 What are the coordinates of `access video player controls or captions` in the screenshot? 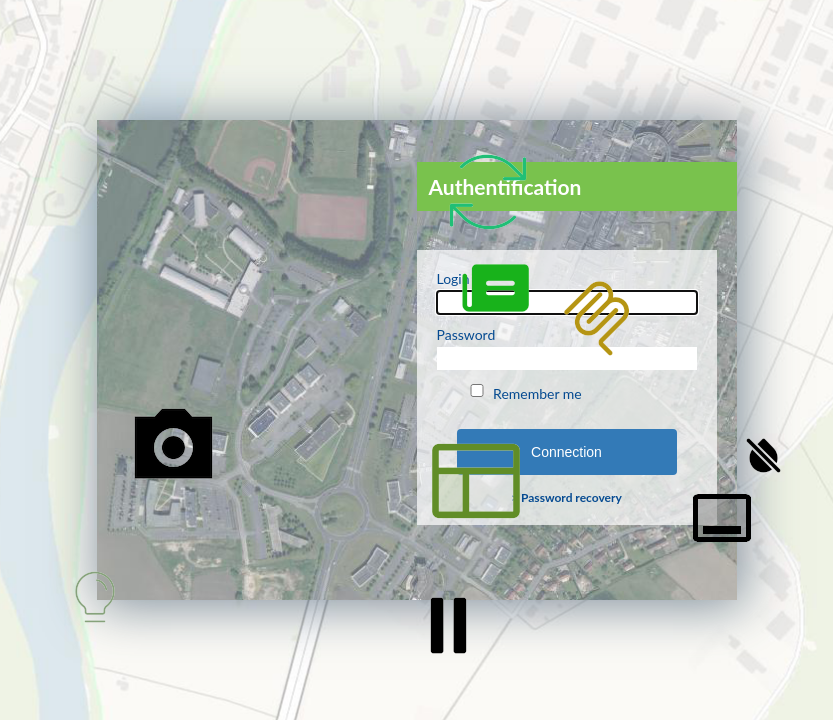 It's located at (722, 518).